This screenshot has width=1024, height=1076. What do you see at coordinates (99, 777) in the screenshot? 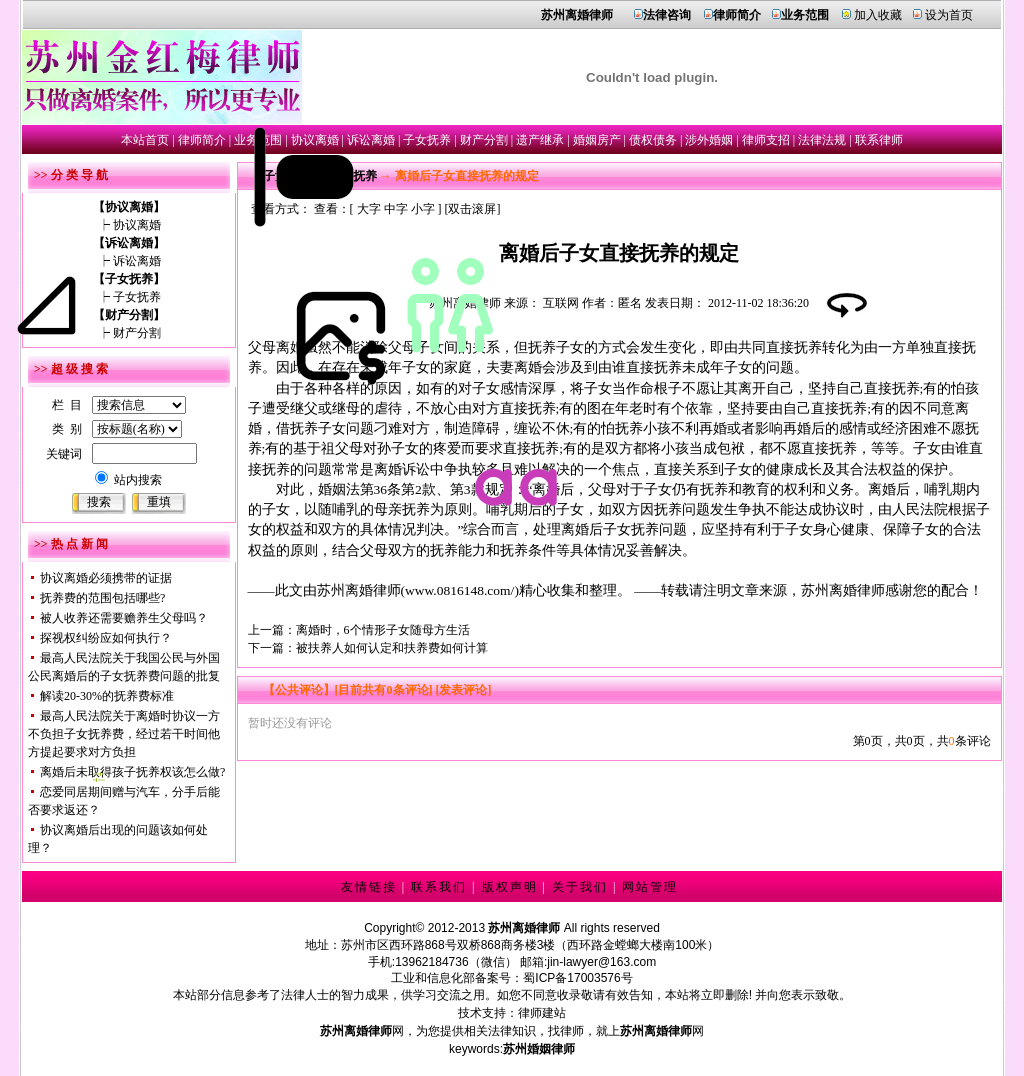
I see `adjust settings or preferences` at bounding box center [99, 777].